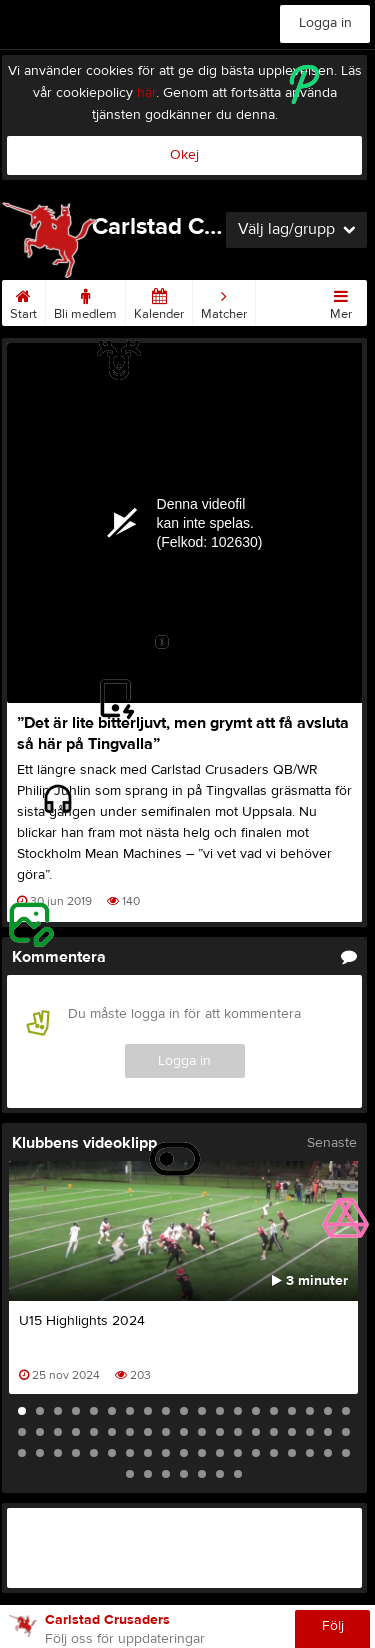 The height and width of the screenshot is (1648, 375). Describe the element at coordinates (345, 1219) in the screenshot. I see `open Google Drive` at that location.